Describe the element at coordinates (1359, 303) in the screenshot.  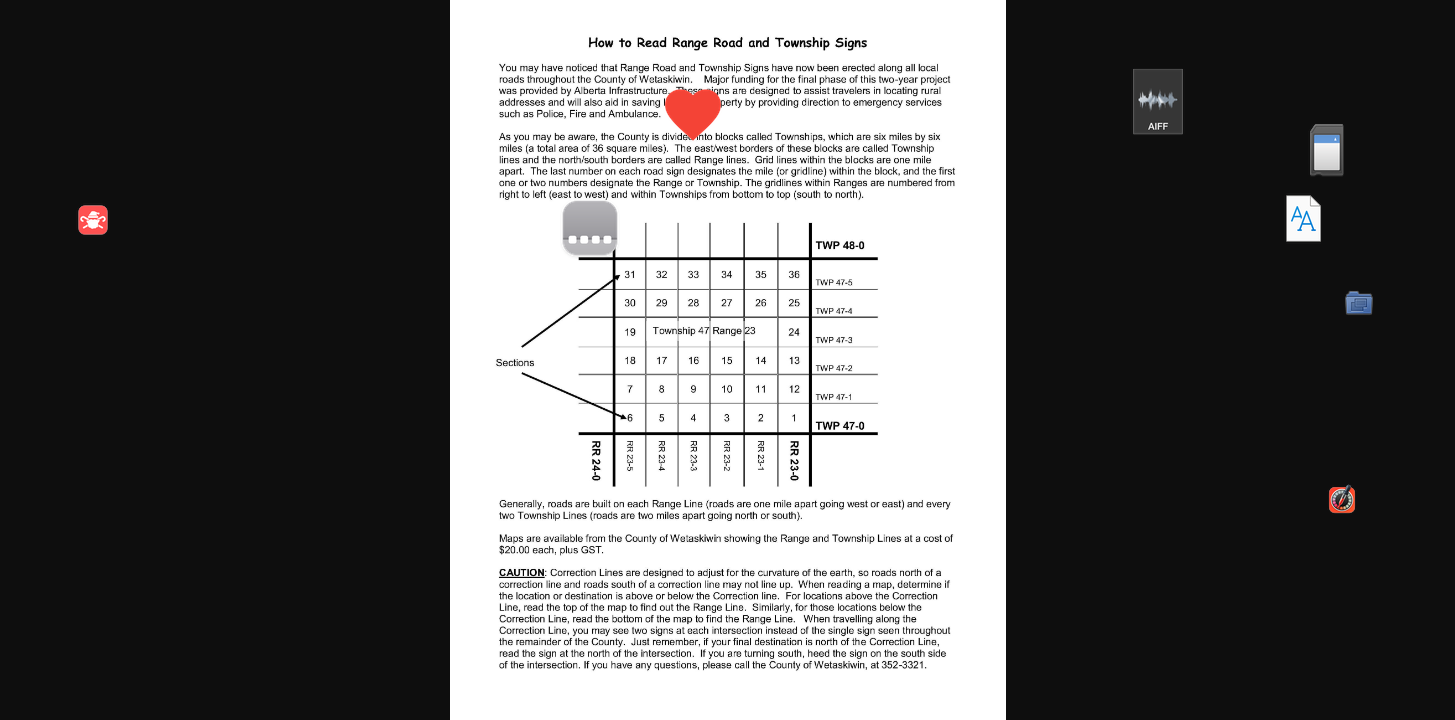
I see `access media library content folder` at that location.